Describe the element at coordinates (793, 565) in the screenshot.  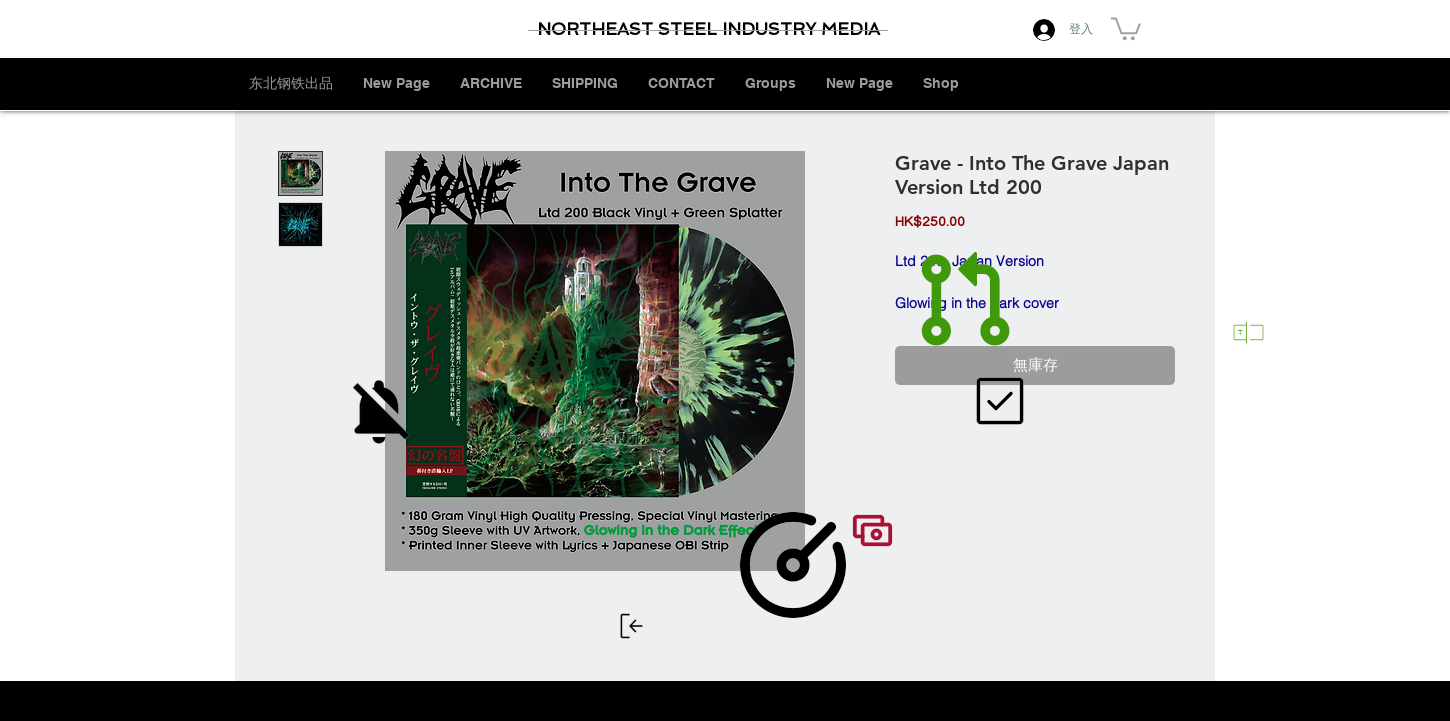
I see `view performance metrics or usage statistics` at that location.